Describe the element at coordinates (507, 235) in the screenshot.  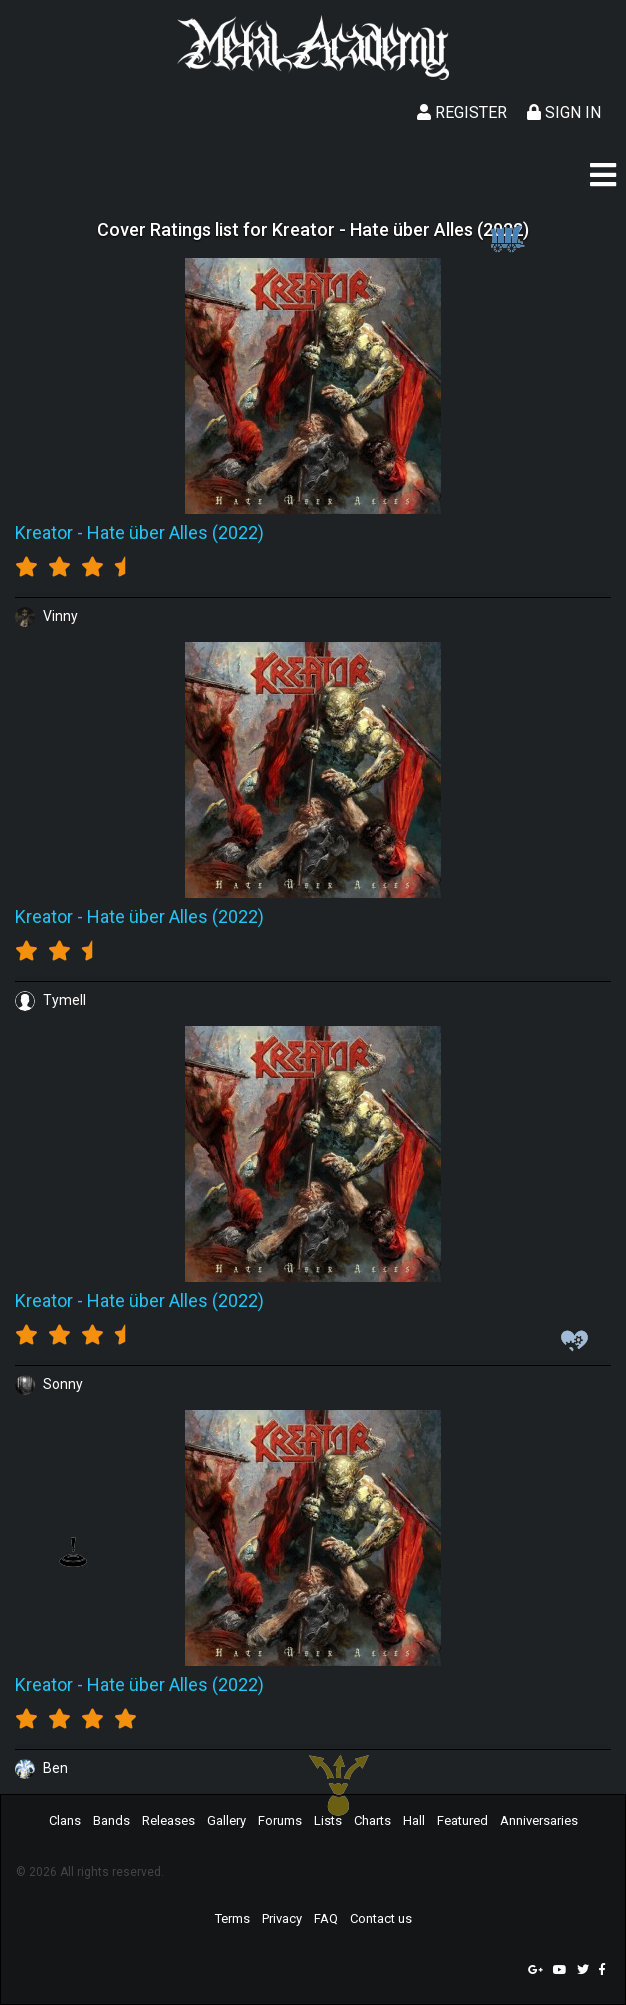
I see `access western or frontier-themed game content` at that location.